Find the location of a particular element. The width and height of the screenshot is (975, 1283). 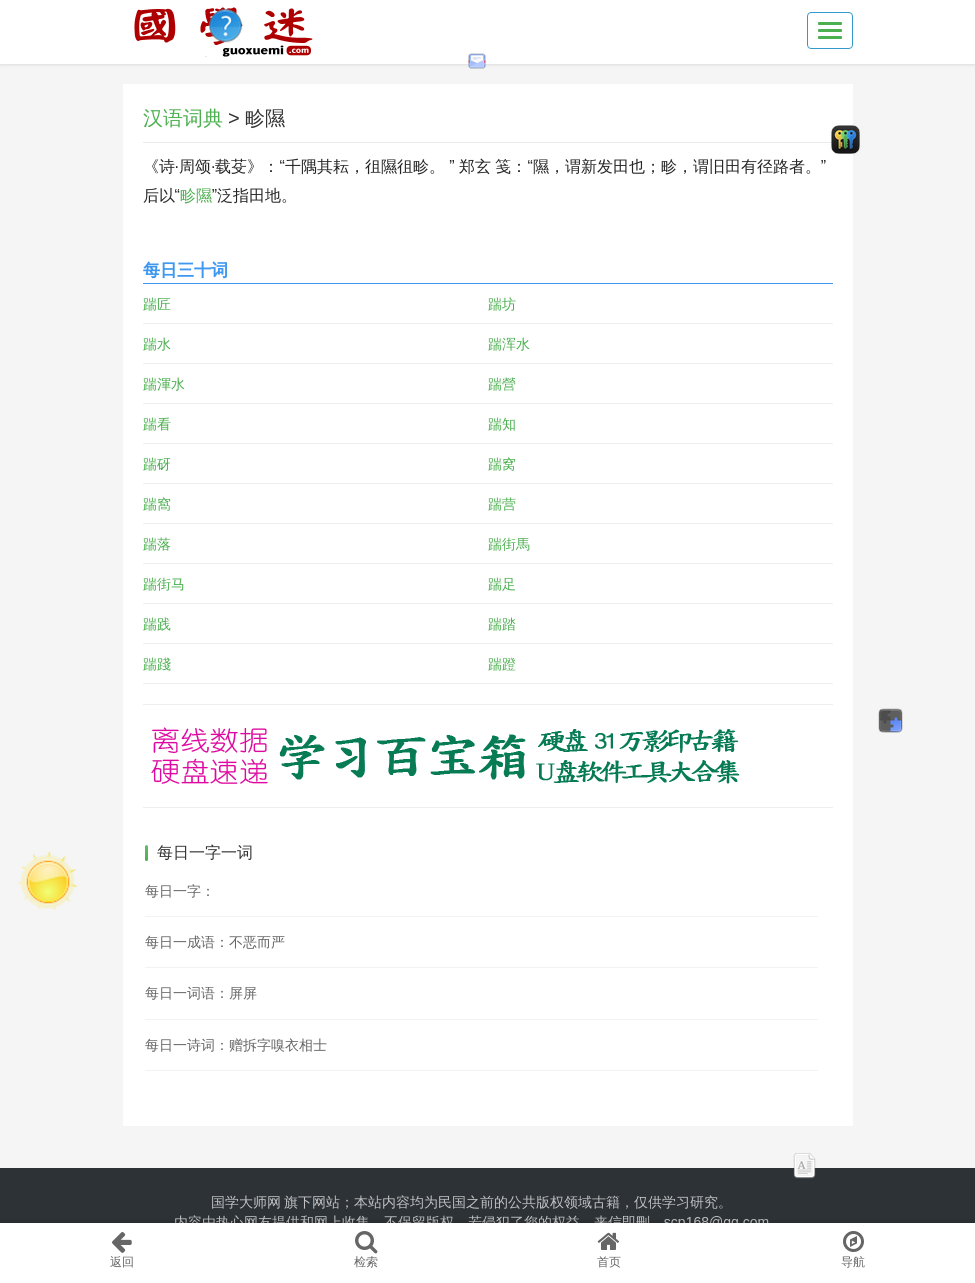

indicates clear, sunny weather conditions is located at coordinates (48, 882).